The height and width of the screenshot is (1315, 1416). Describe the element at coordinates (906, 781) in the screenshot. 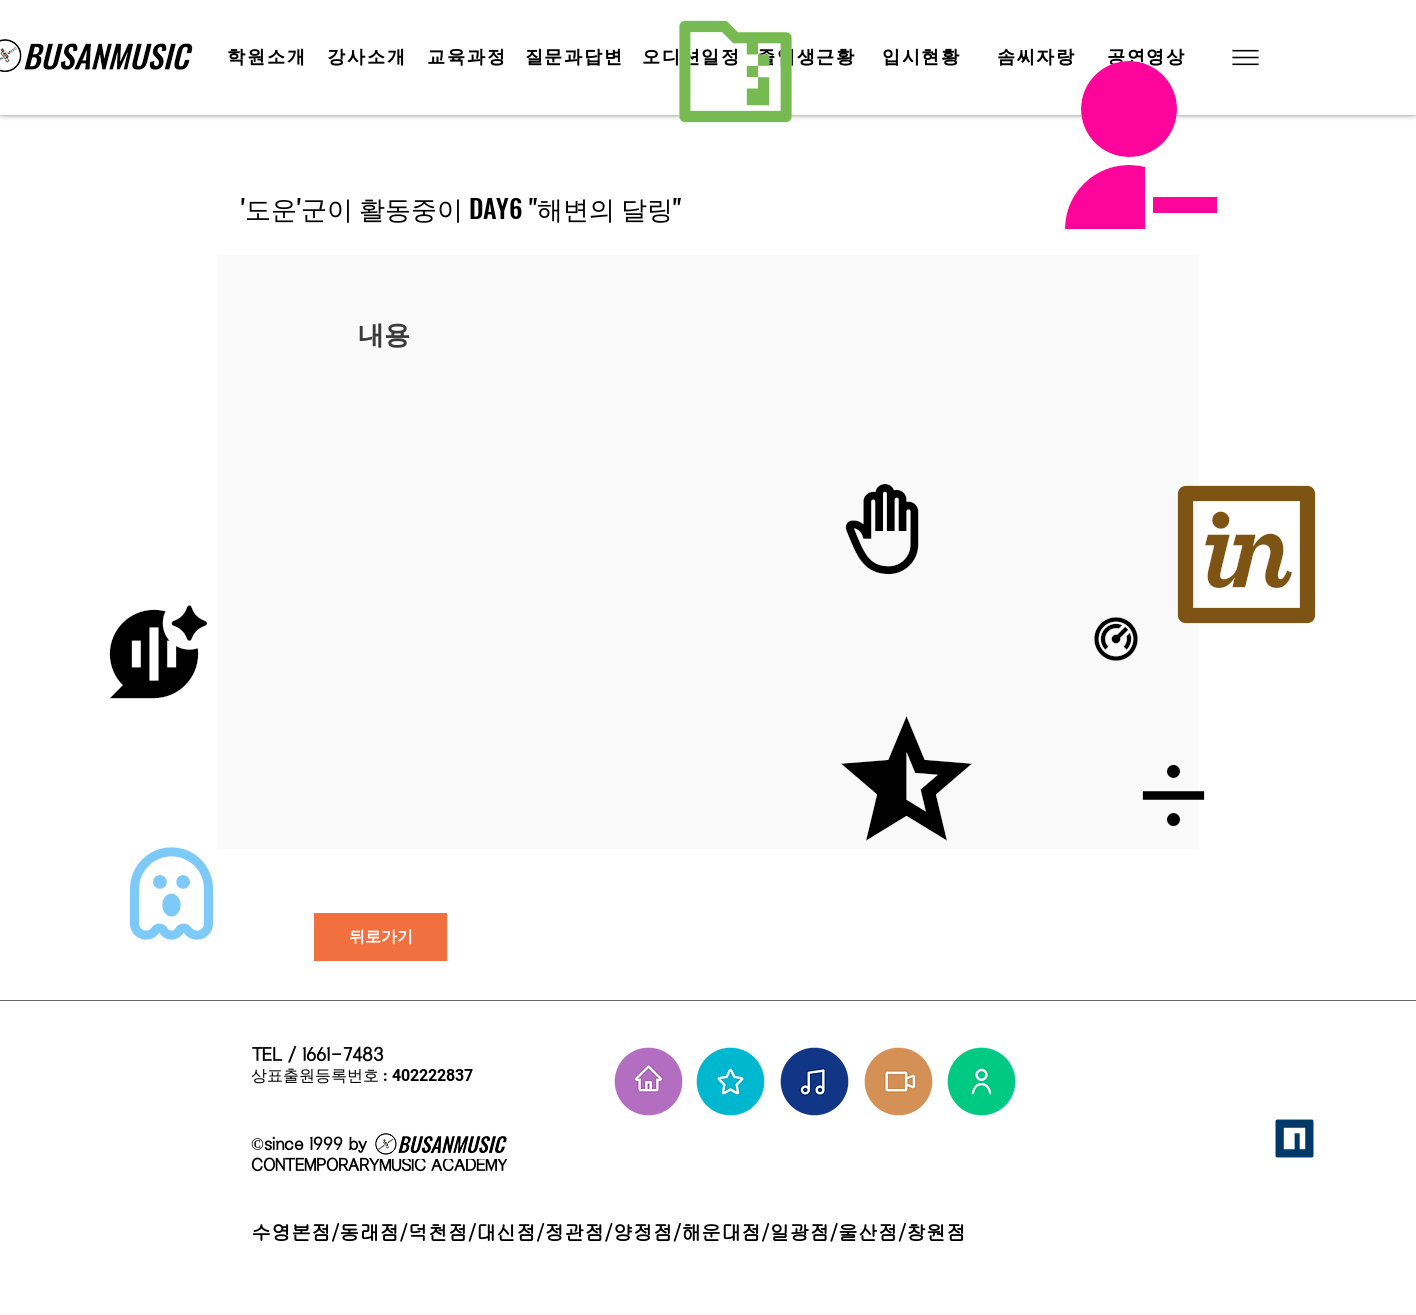

I see `indicates a partial or half-star rating` at that location.